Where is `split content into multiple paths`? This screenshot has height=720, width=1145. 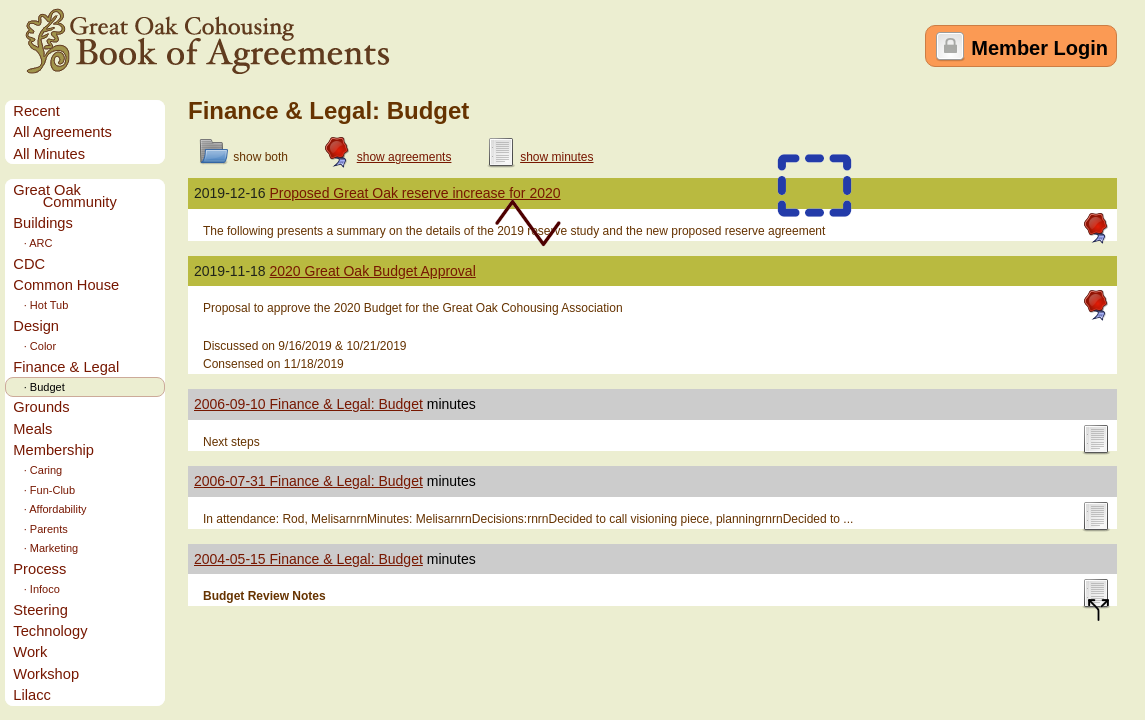
split content into multiple paths is located at coordinates (1098, 609).